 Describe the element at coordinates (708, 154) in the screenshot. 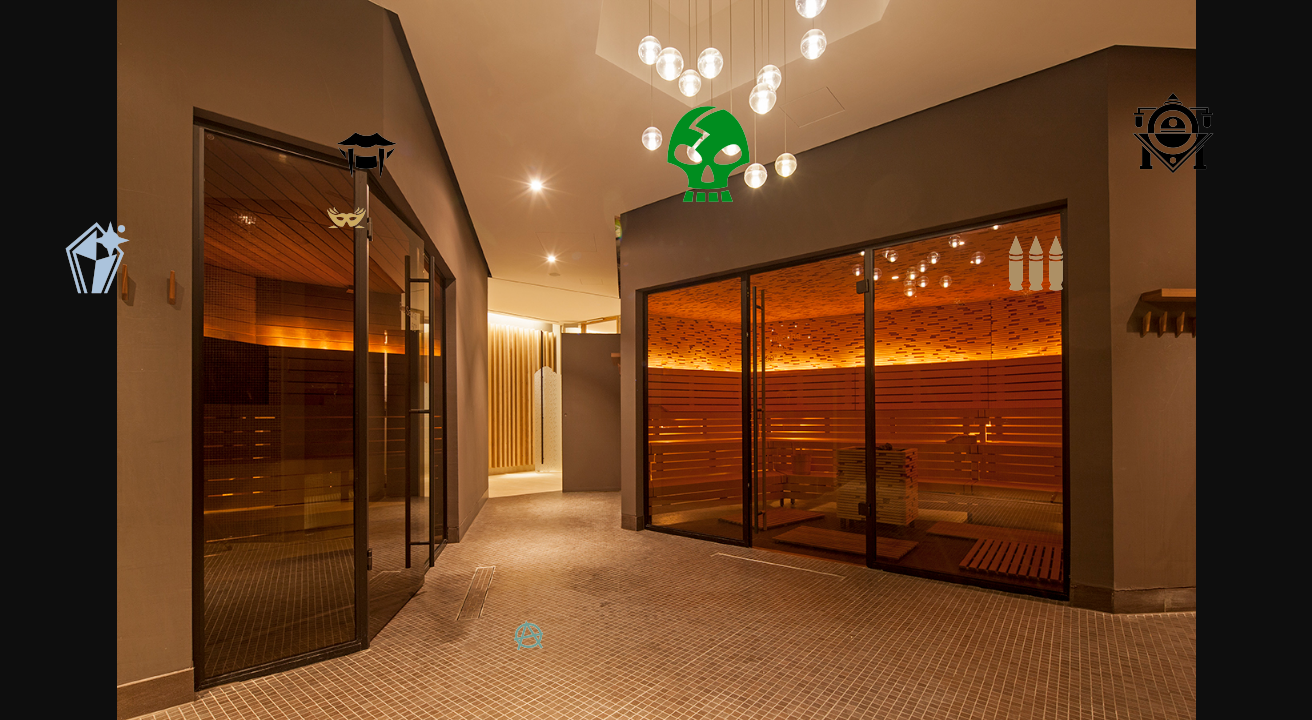

I see `harry potter themed game mode or content` at that location.